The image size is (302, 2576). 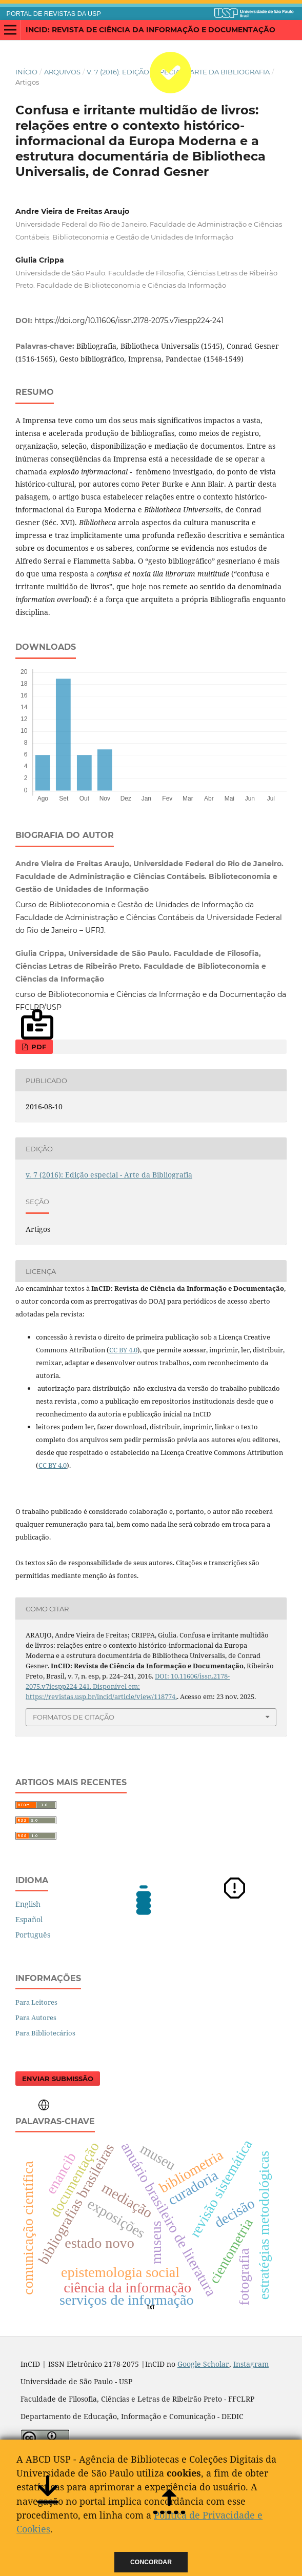 I want to click on collapse content upward, so click(x=169, y=2504).